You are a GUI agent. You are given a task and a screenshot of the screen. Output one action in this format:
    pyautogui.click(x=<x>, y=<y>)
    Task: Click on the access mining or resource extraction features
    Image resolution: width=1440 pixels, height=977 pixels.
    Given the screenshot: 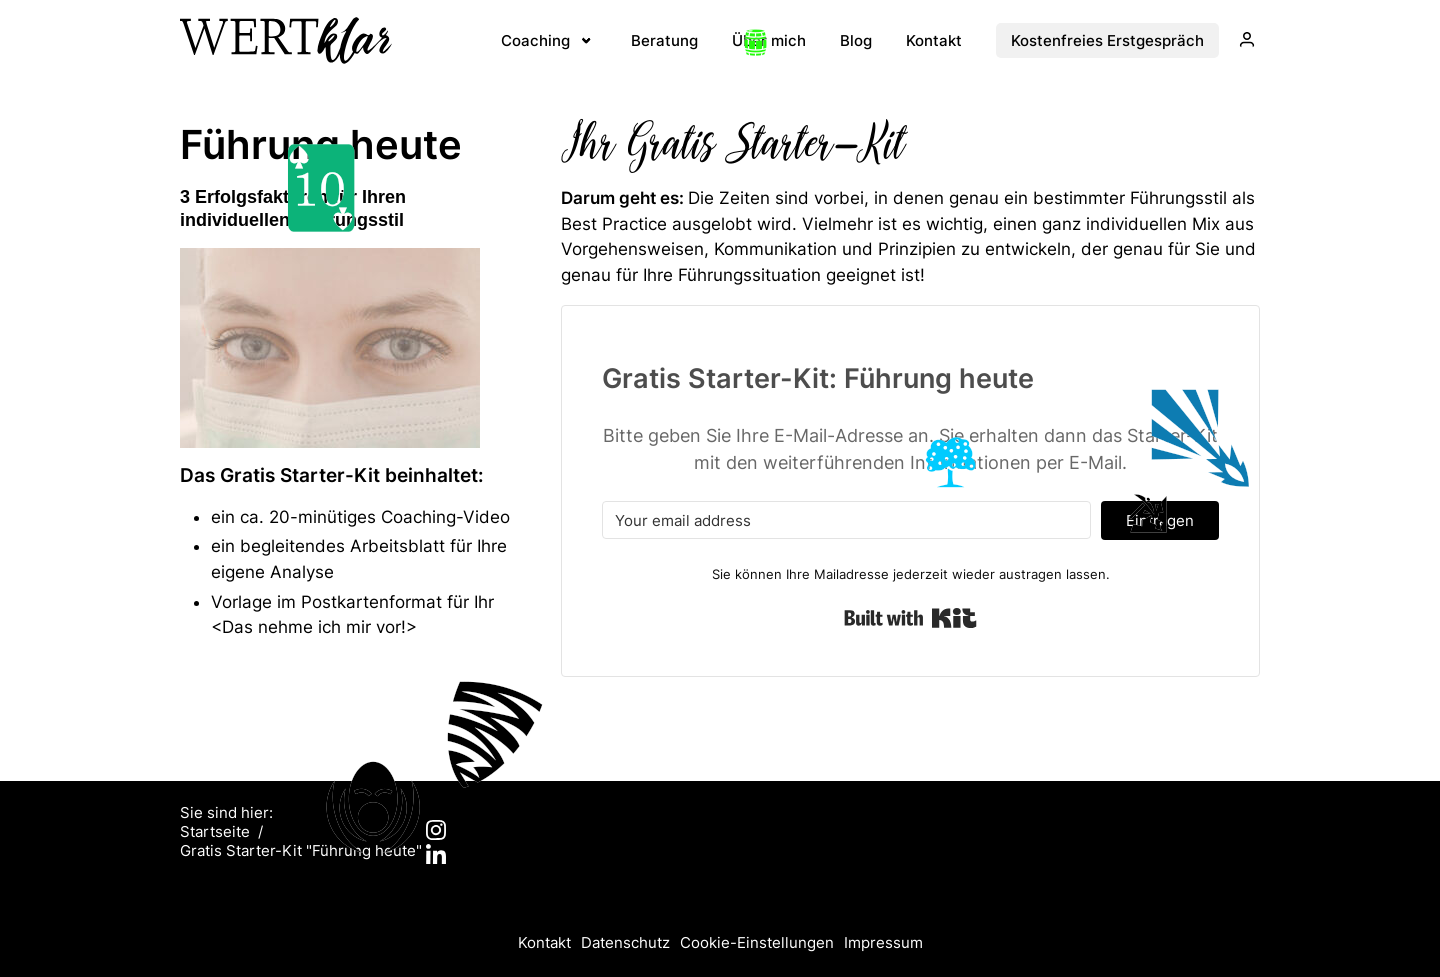 What is the action you would take?
    pyautogui.click(x=1147, y=513)
    